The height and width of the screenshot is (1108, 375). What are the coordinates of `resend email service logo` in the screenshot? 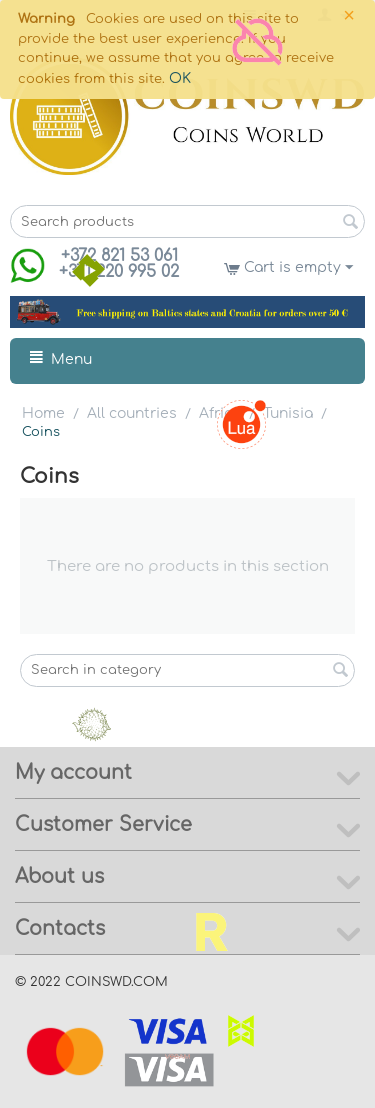 It's located at (212, 932).